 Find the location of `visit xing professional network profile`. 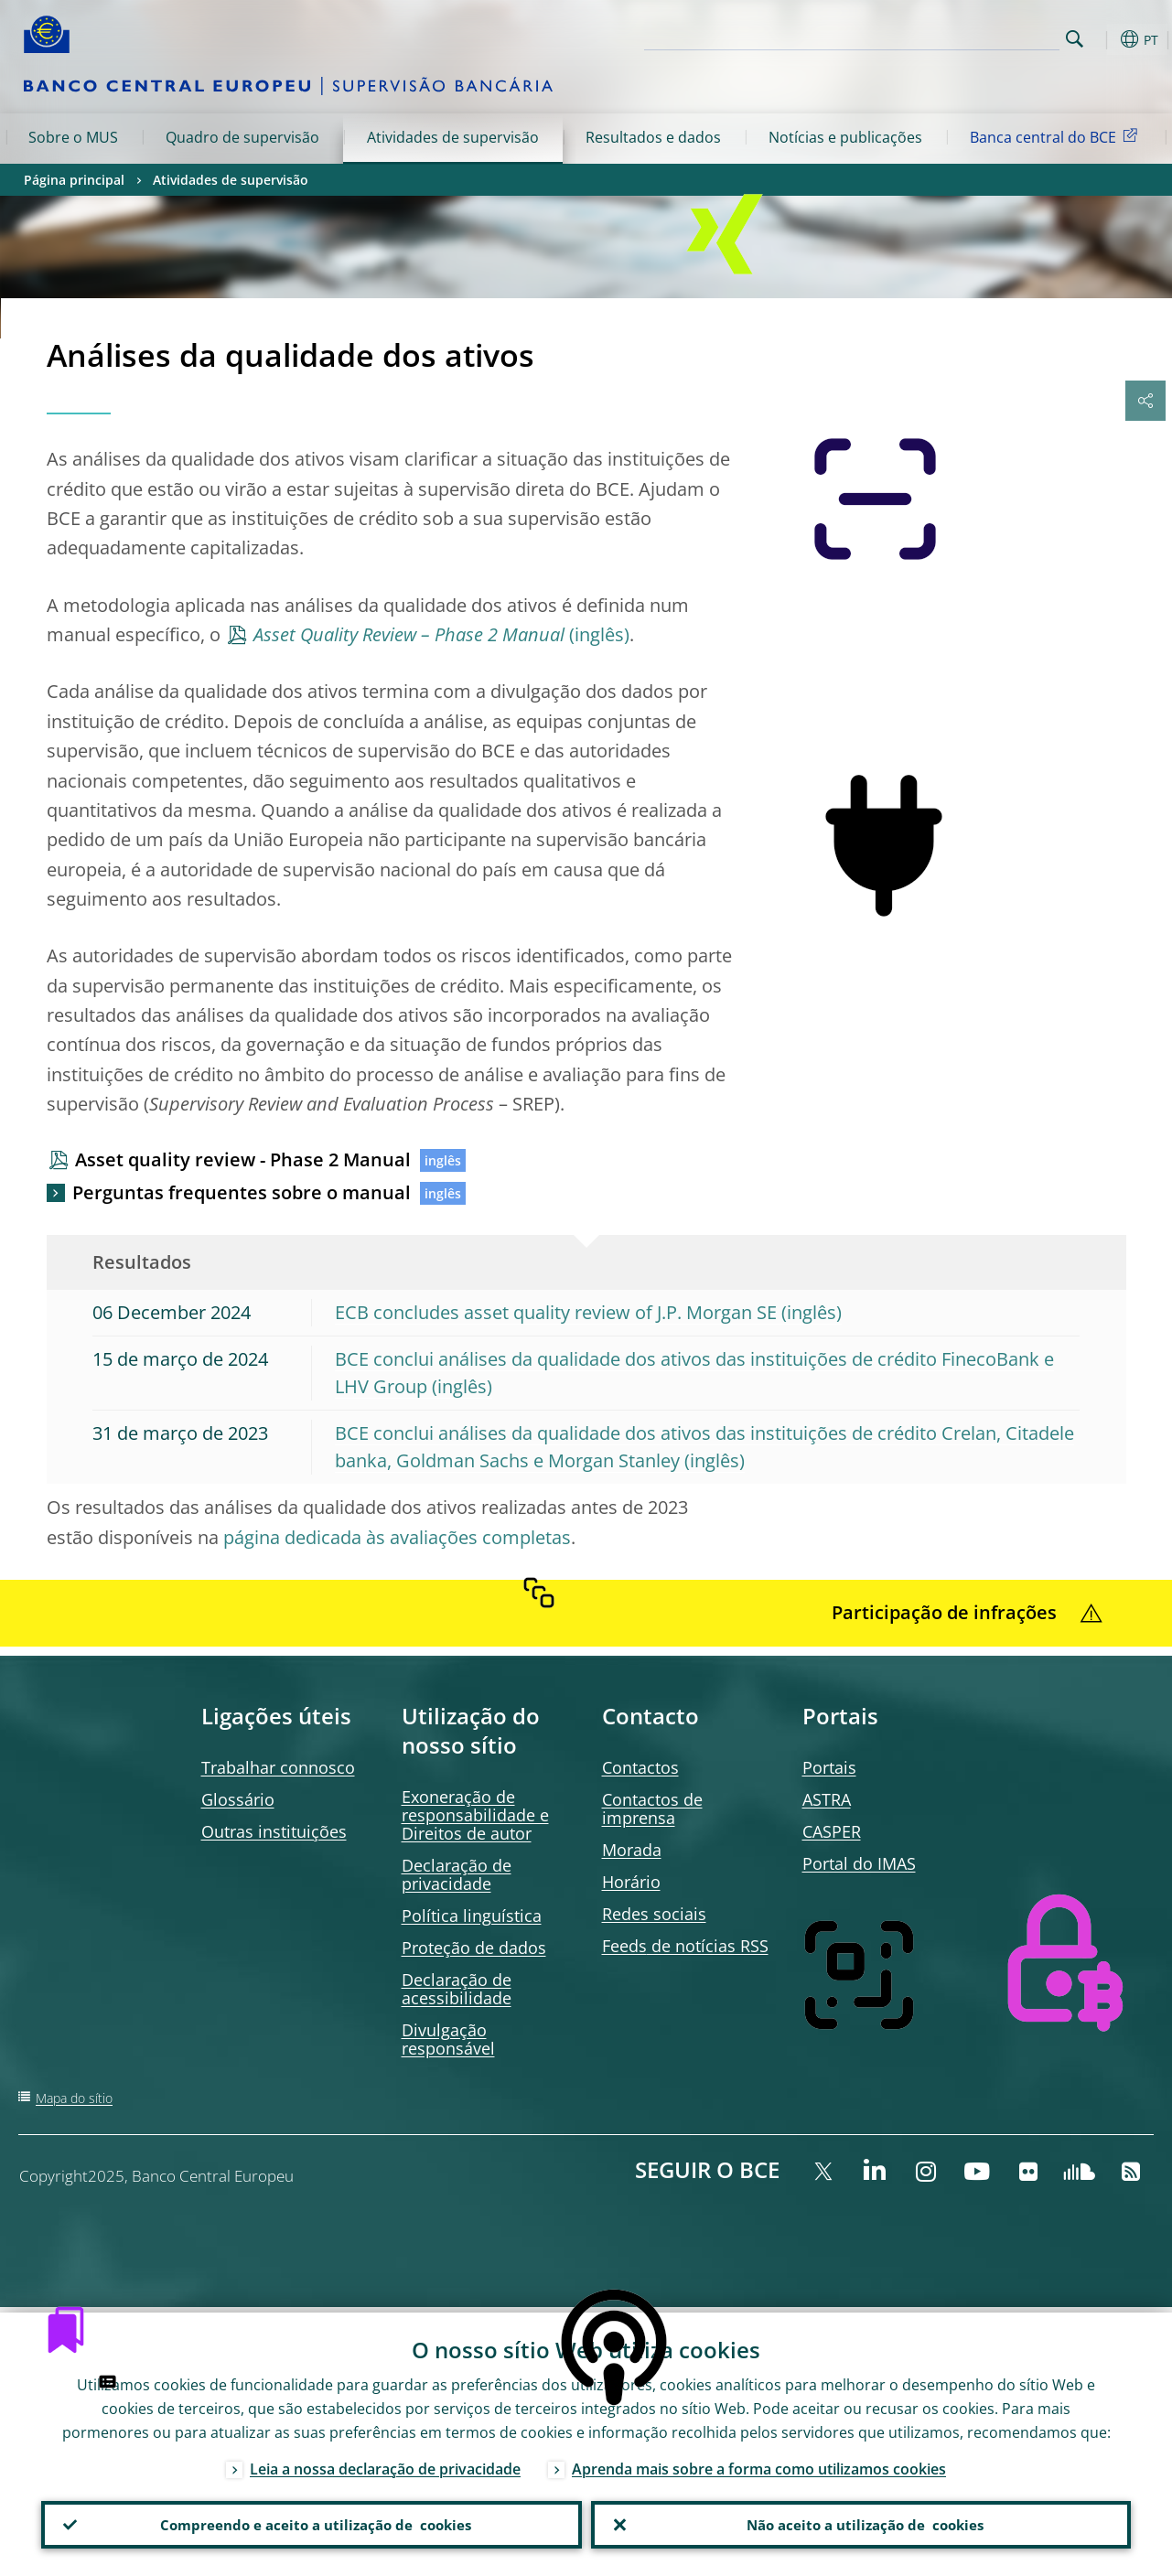

visit xing professional network profile is located at coordinates (725, 234).